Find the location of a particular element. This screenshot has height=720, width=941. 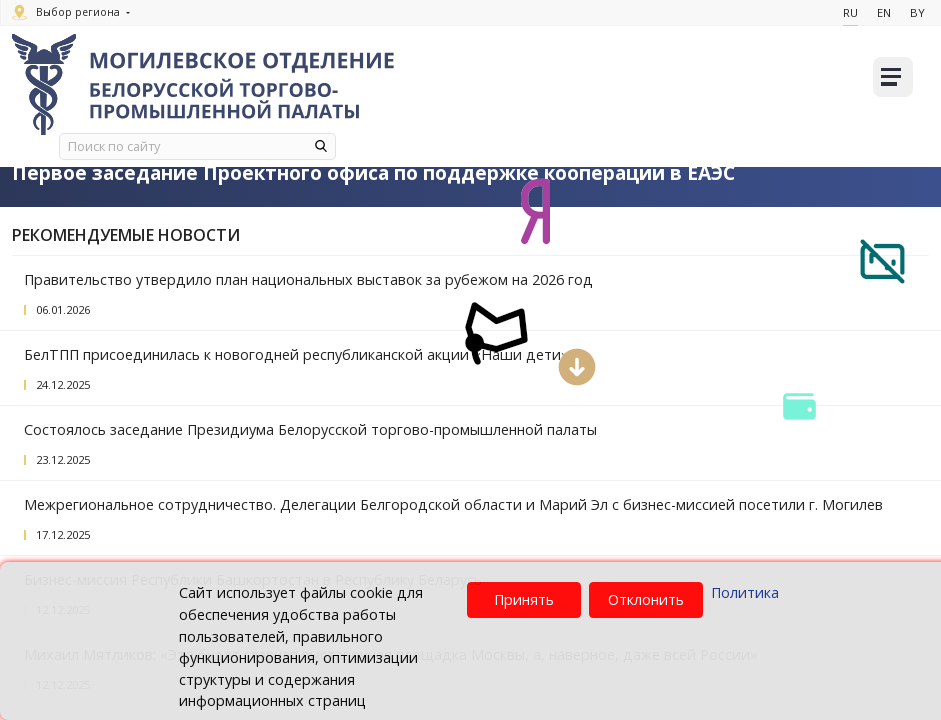

make a freehand polygon selection is located at coordinates (496, 333).